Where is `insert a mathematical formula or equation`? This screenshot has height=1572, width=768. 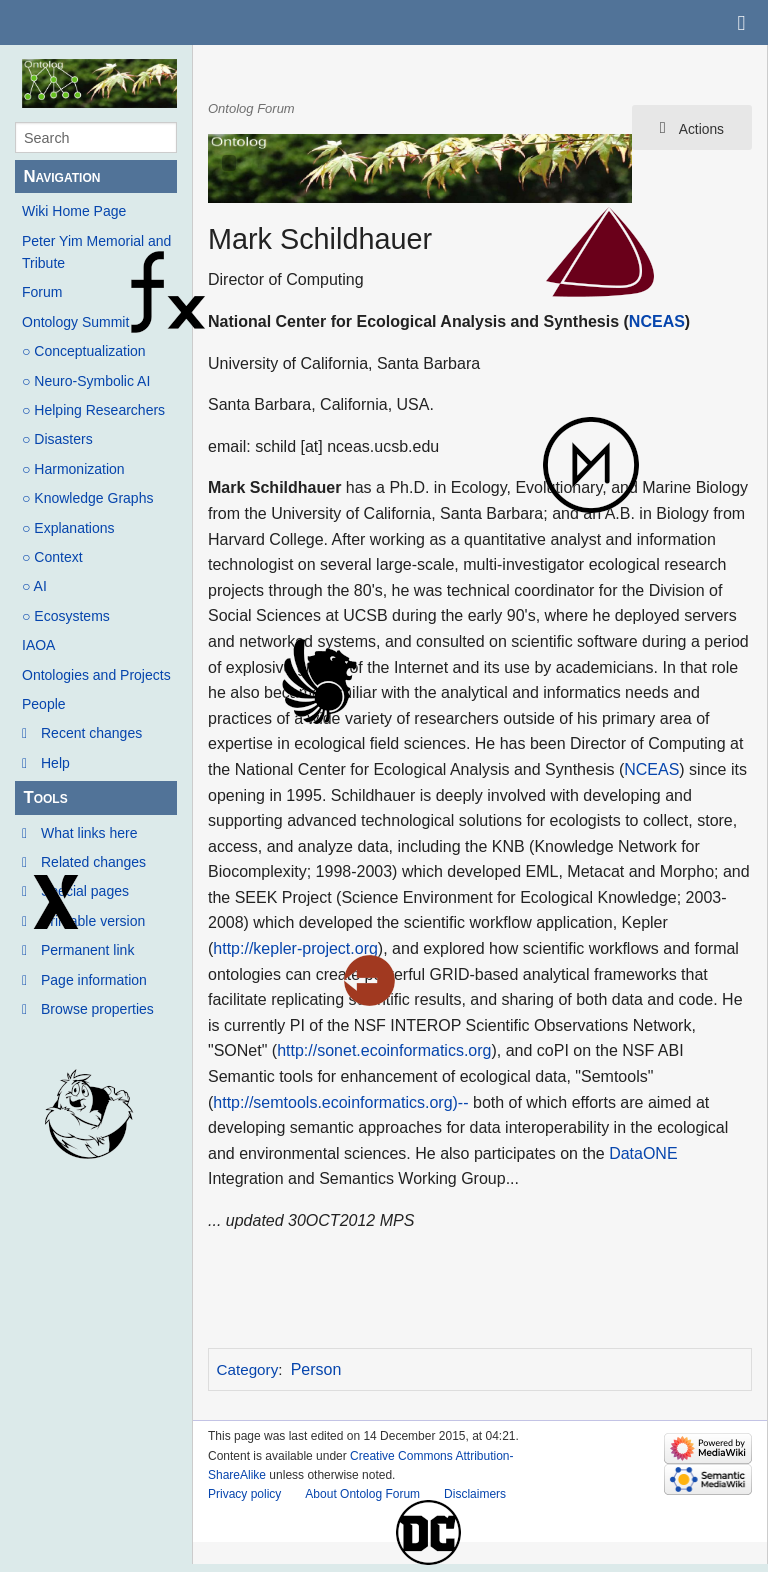
insert a mathematical formula or equation is located at coordinates (168, 292).